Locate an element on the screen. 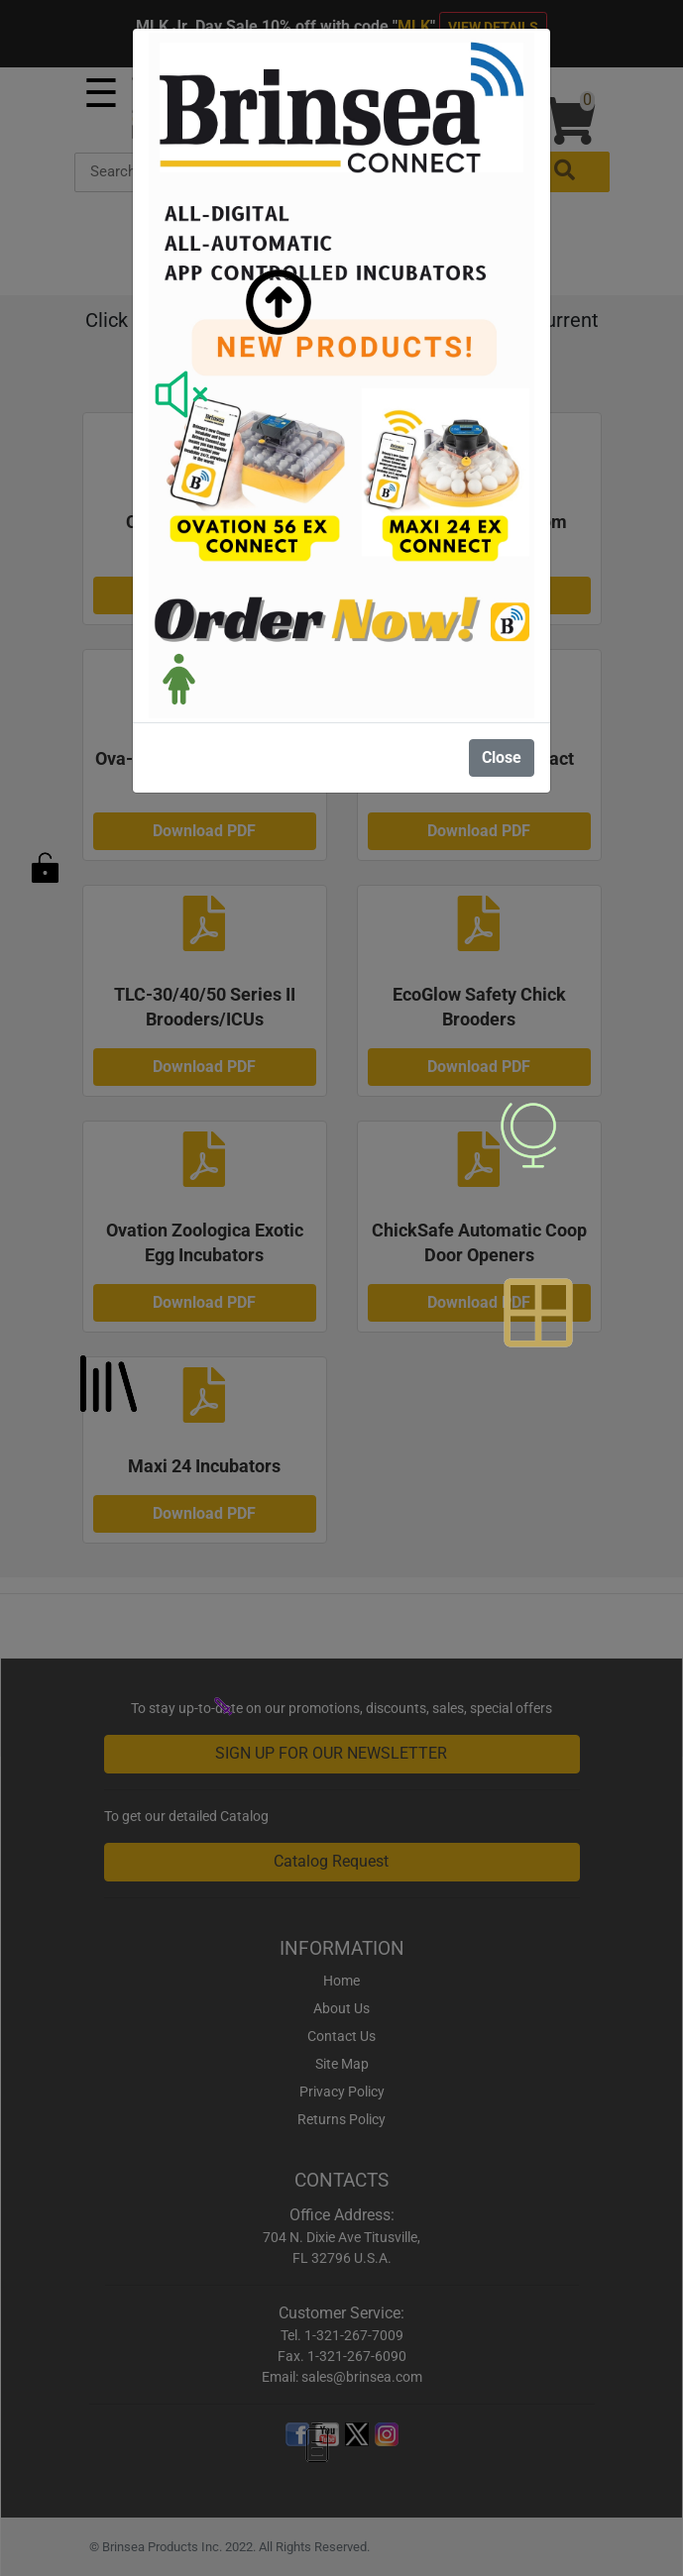  indicates female or women's restroom is located at coordinates (178, 679).